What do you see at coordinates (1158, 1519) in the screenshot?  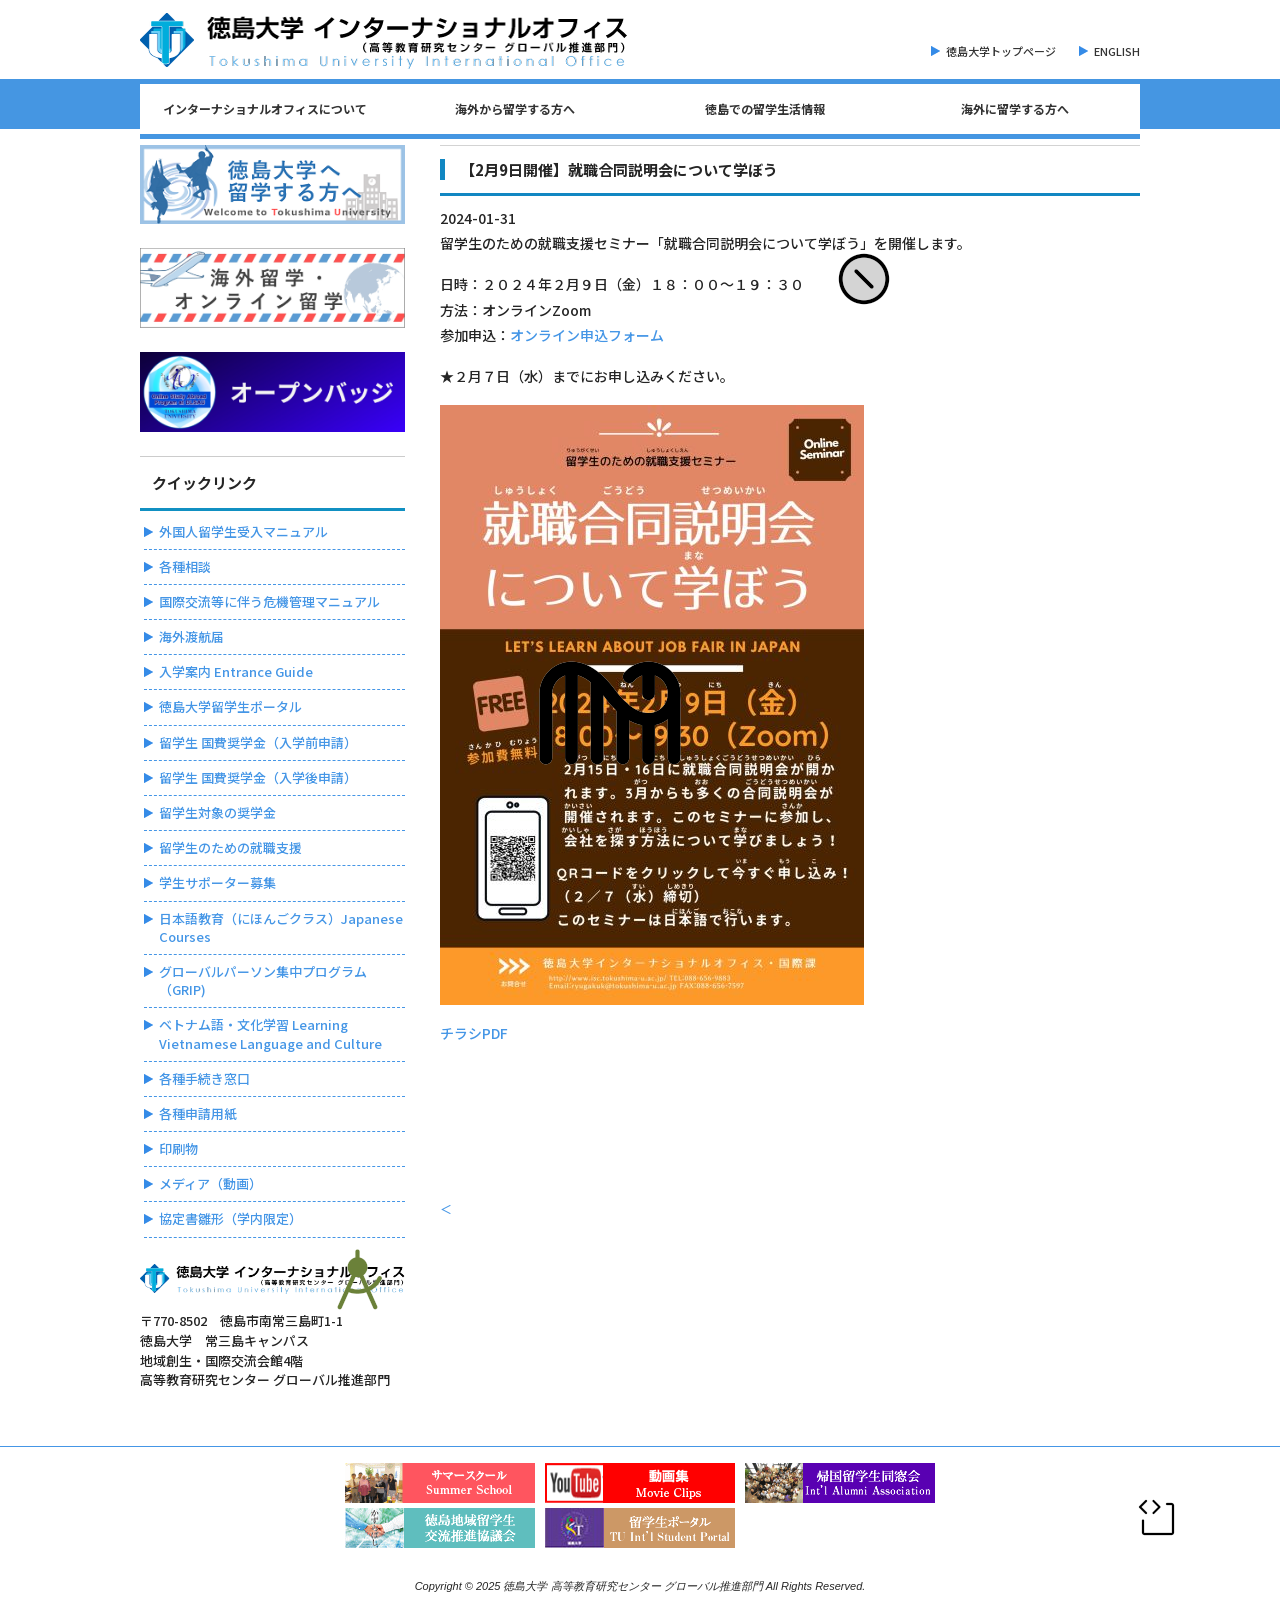 I see `insert a code block` at bounding box center [1158, 1519].